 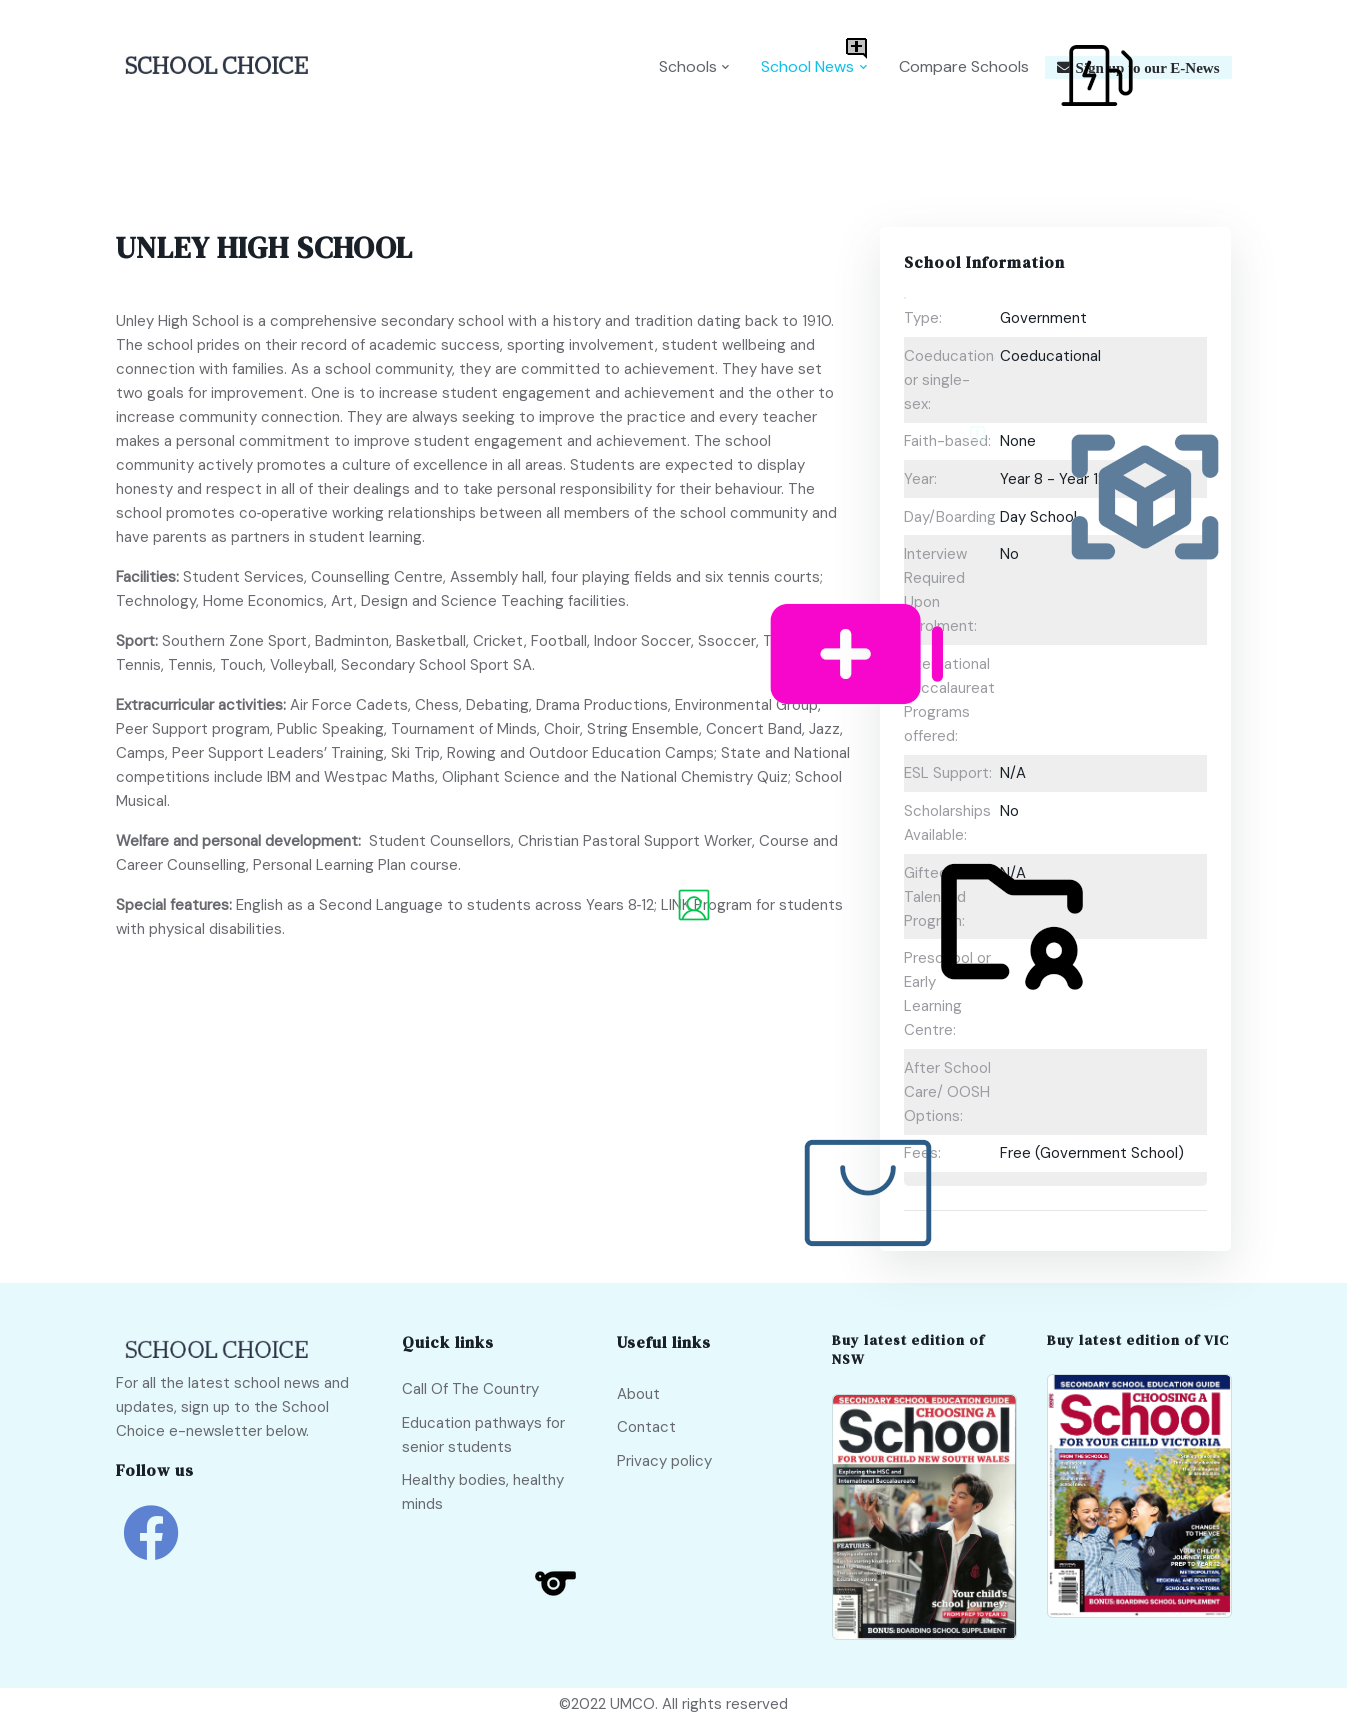 I want to click on access sports scores and updates, so click(x=555, y=1583).